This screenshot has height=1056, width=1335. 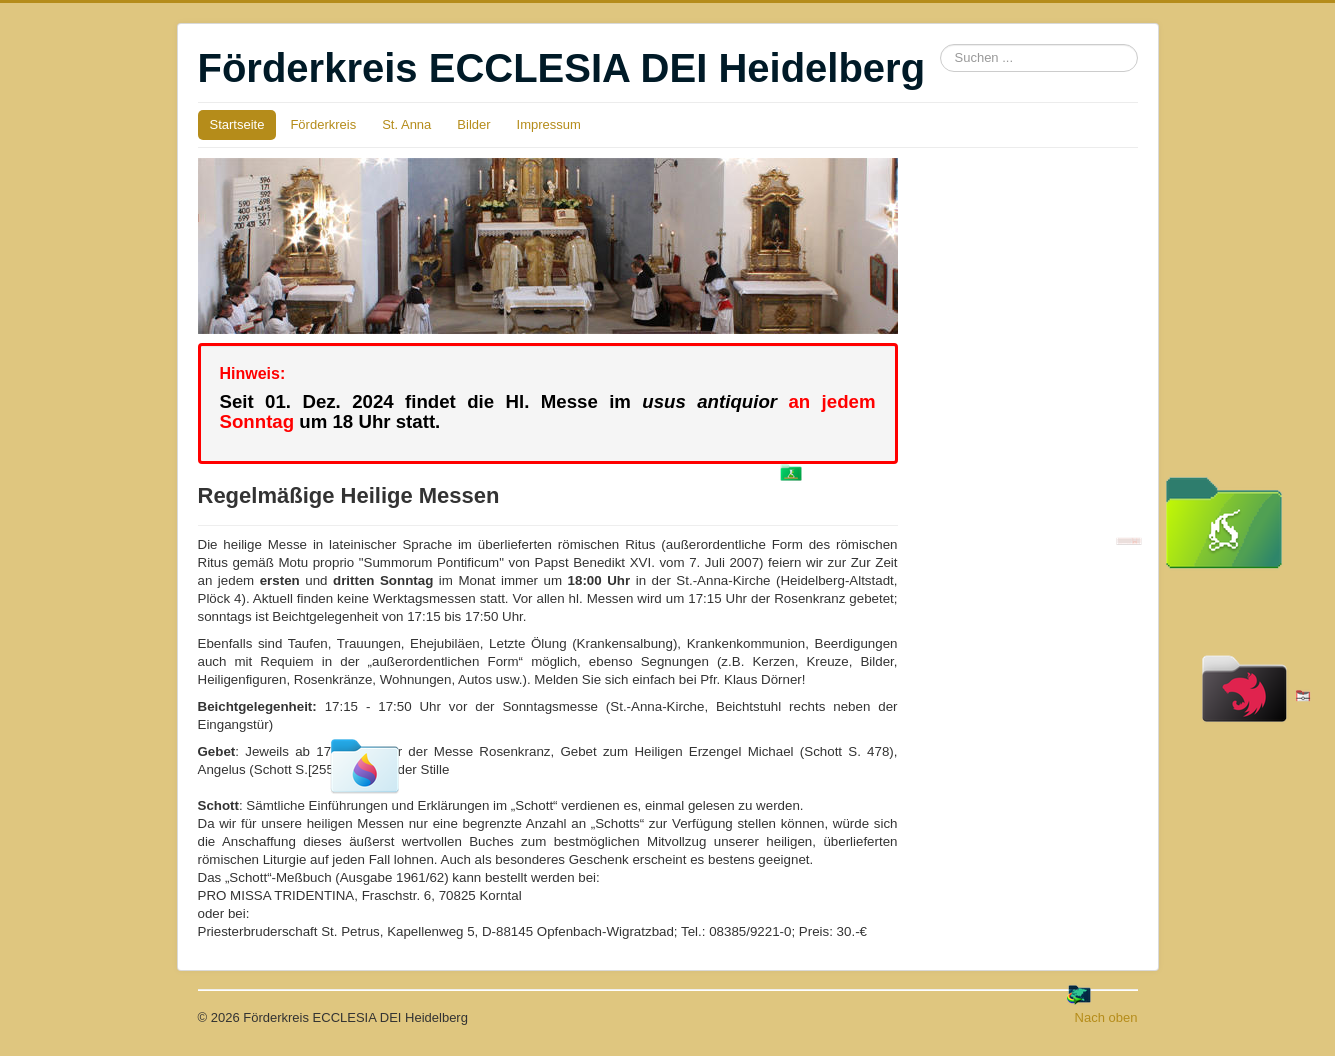 What do you see at coordinates (1079, 994) in the screenshot?
I see `open internet download manager files folder` at bounding box center [1079, 994].